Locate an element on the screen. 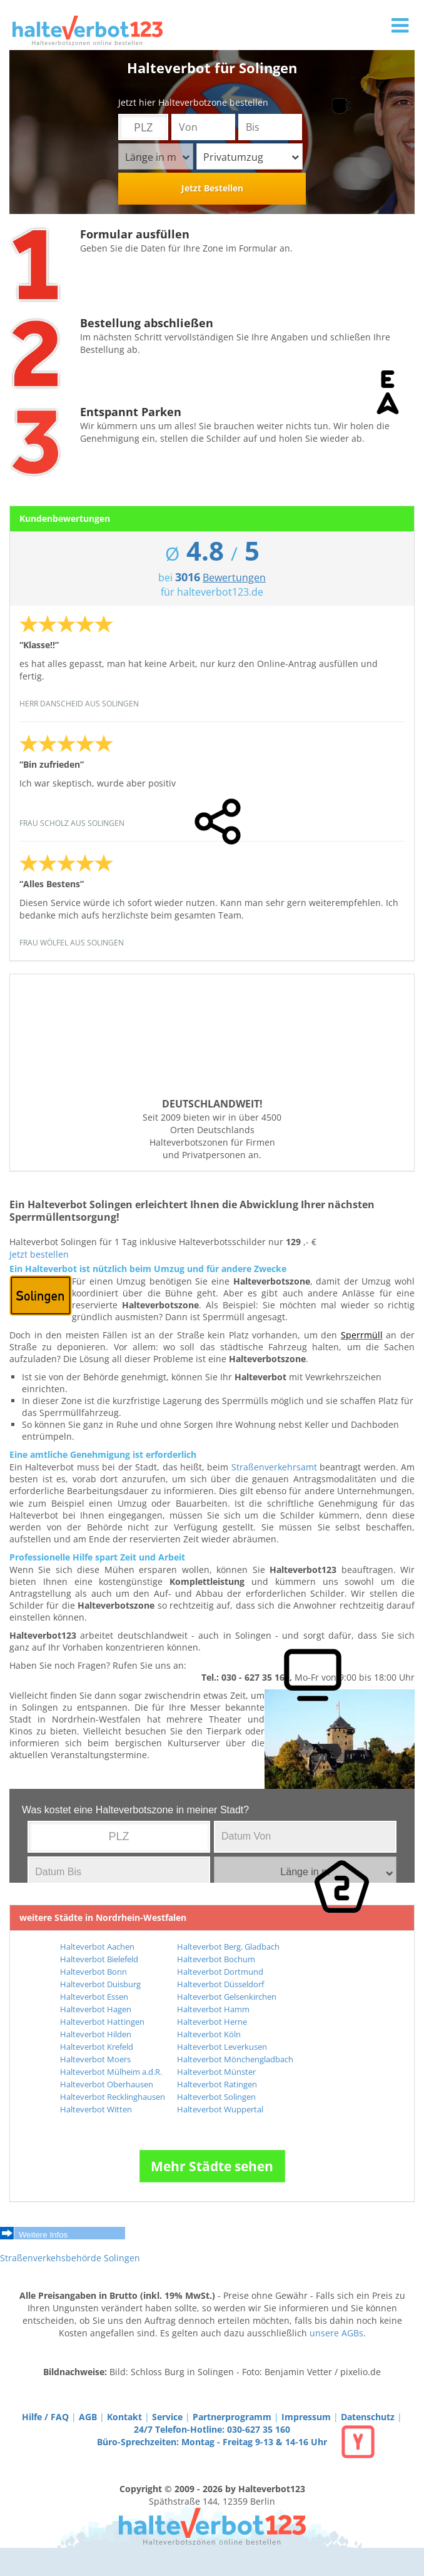 Image resolution: width=424 pixels, height=2576 pixels. access coffee break or break time features is located at coordinates (341, 106).